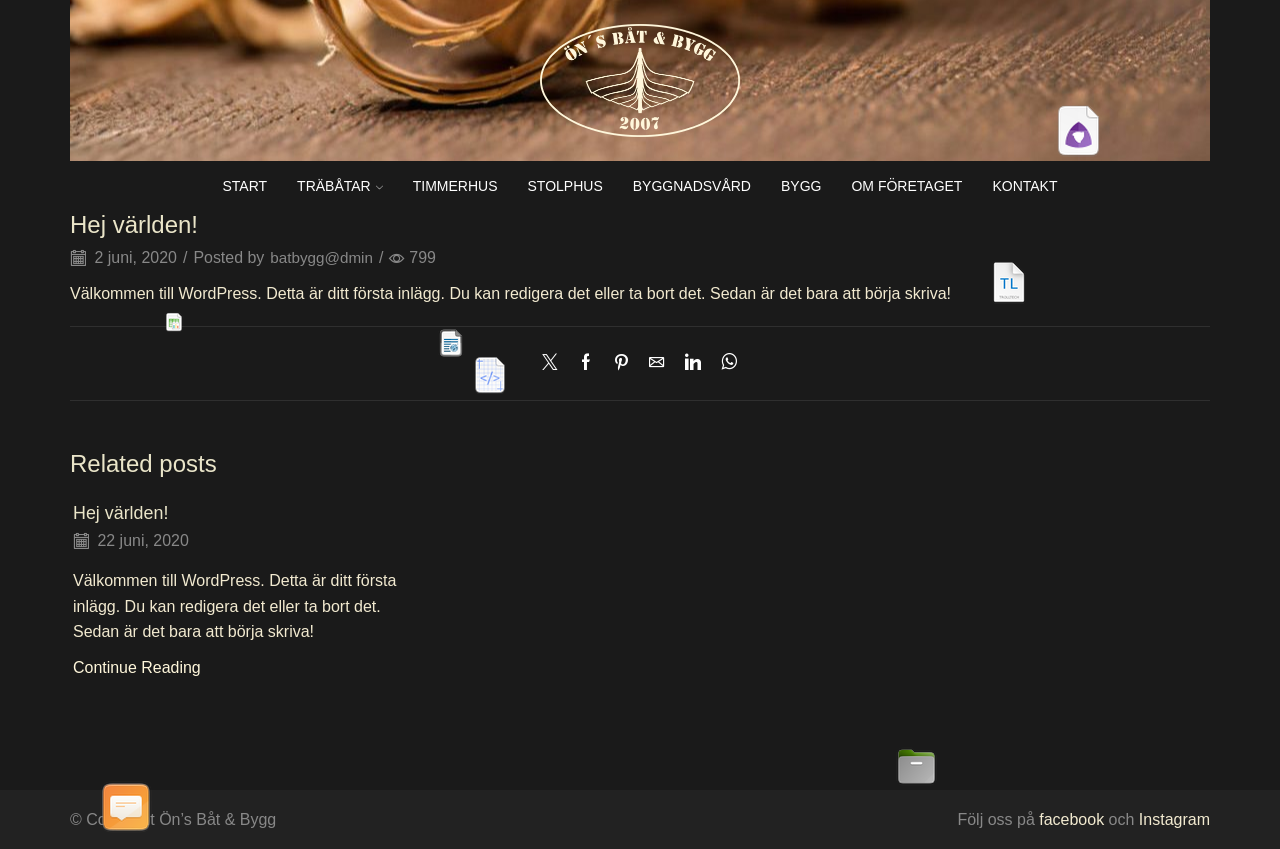 The width and height of the screenshot is (1280, 849). I want to click on open file manager application, so click(916, 766).